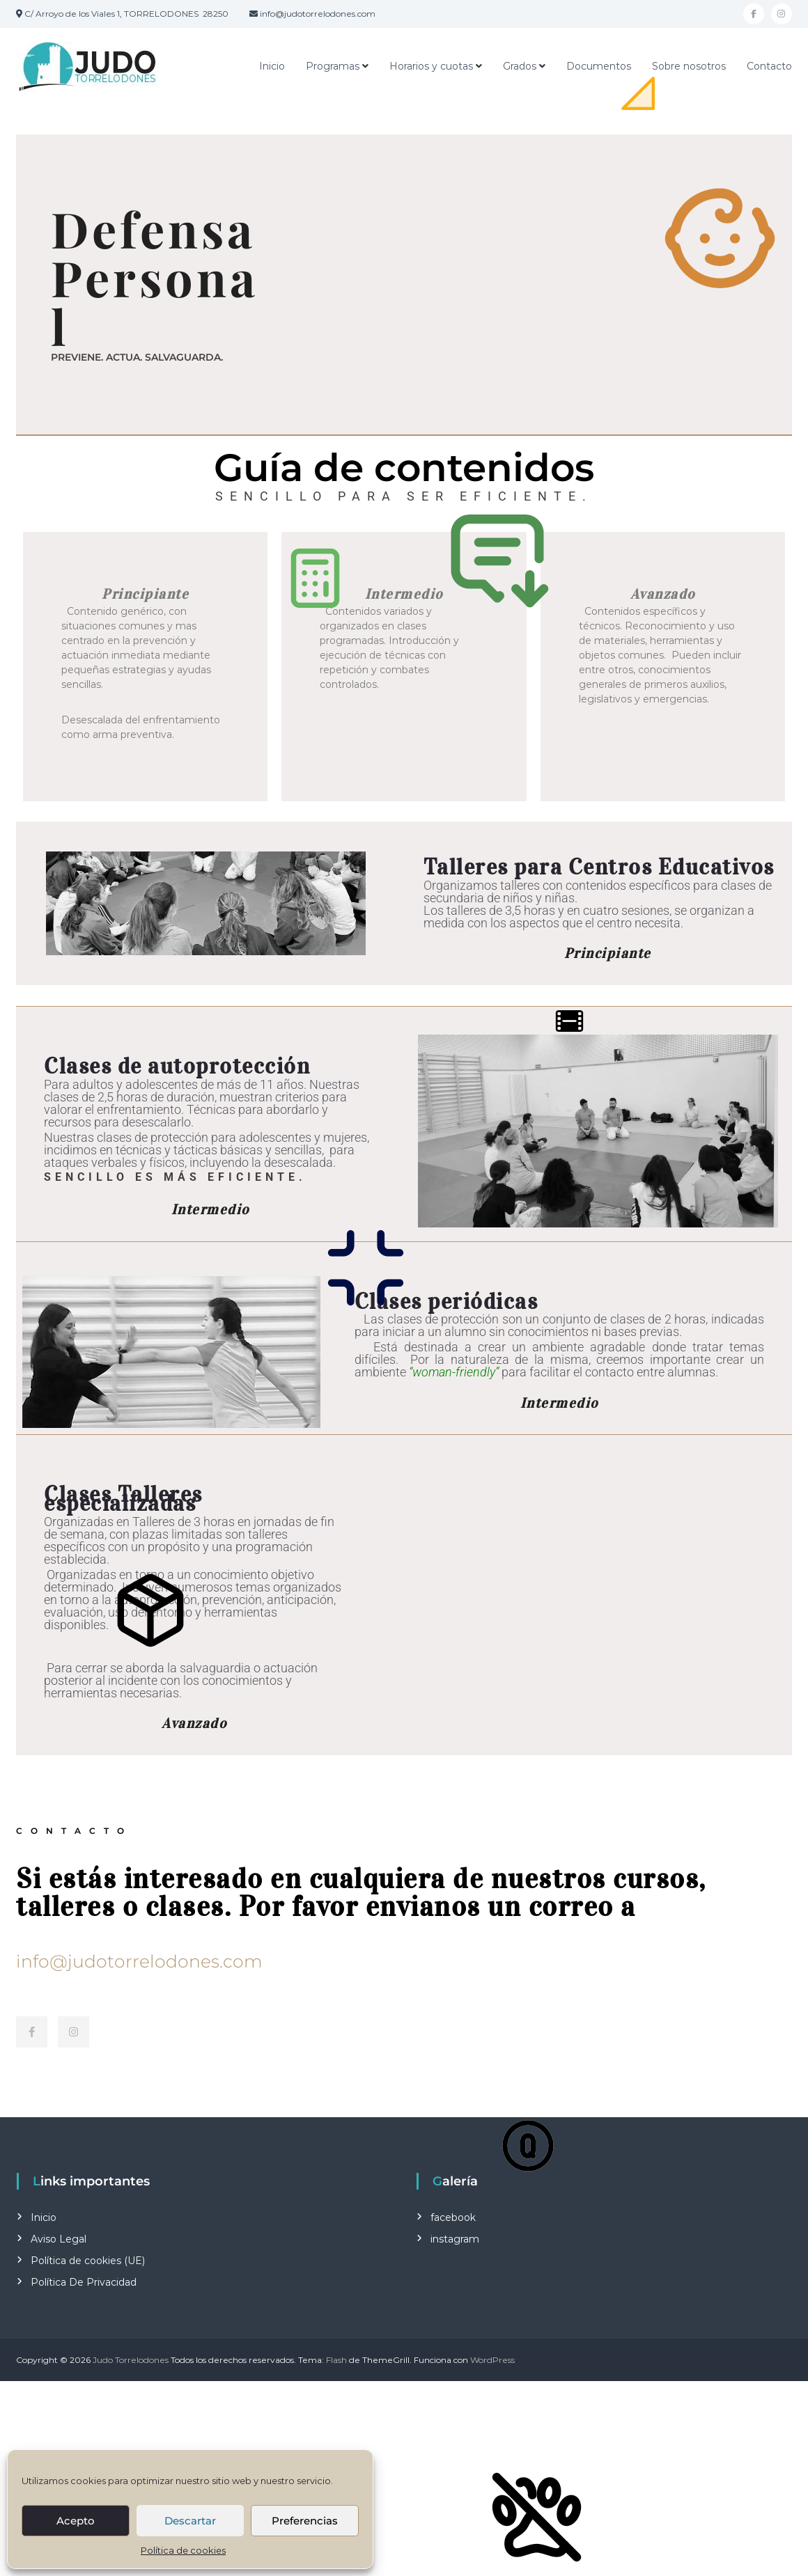  Describe the element at coordinates (528, 2146) in the screenshot. I see `letter Q avatar or profile icon` at that location.